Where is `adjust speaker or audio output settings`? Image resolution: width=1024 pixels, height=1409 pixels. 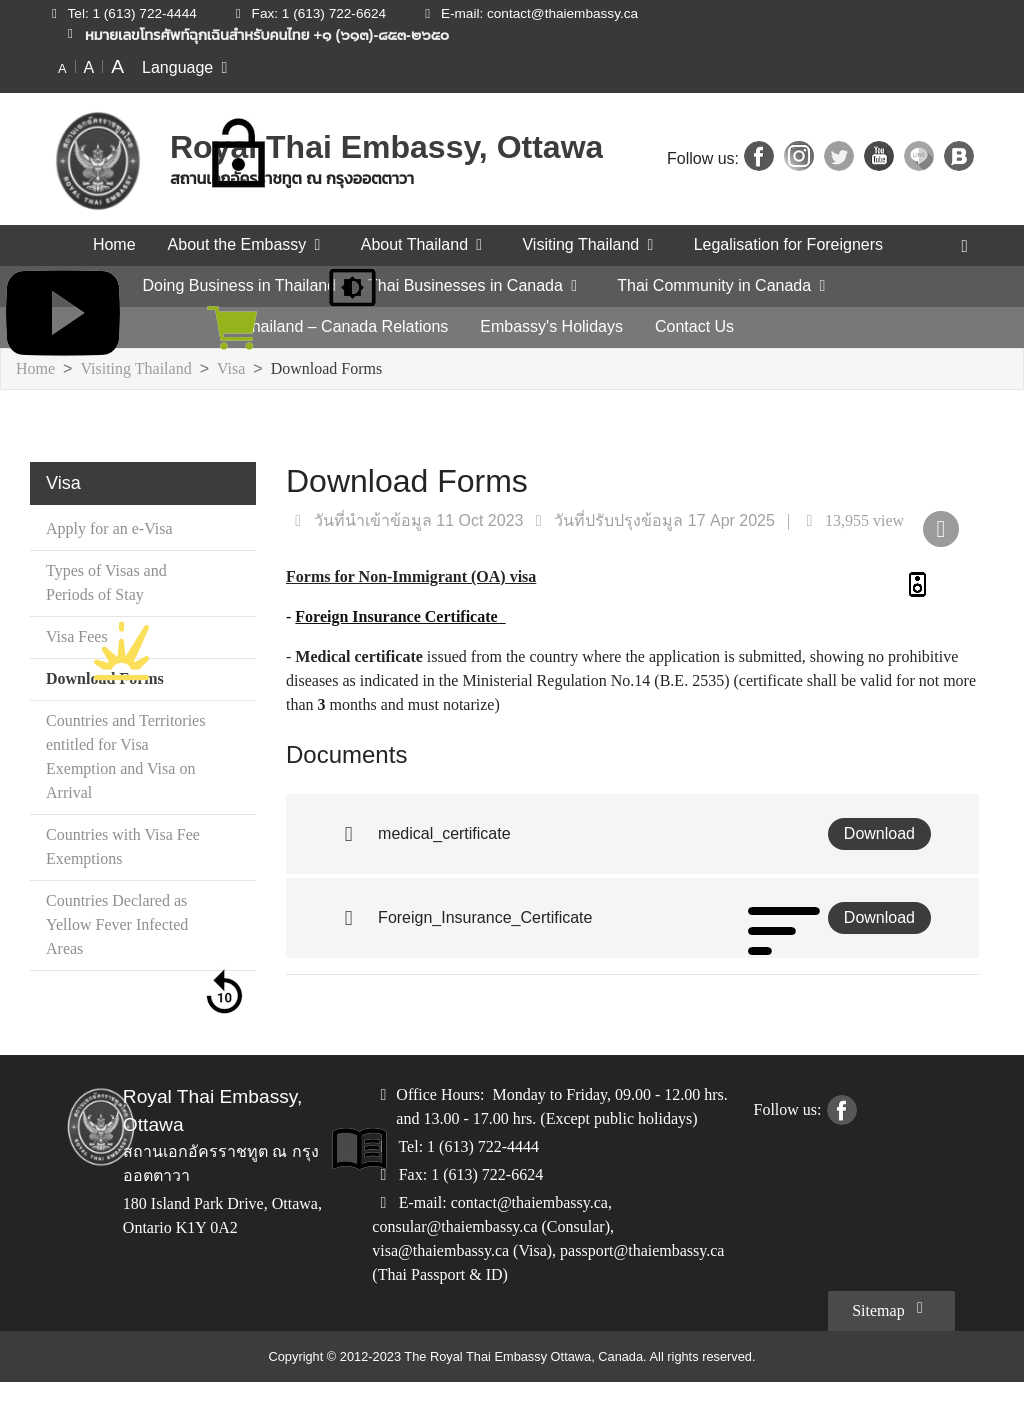
adjust speaker or audio output settings is located at coordinates (917, 584).